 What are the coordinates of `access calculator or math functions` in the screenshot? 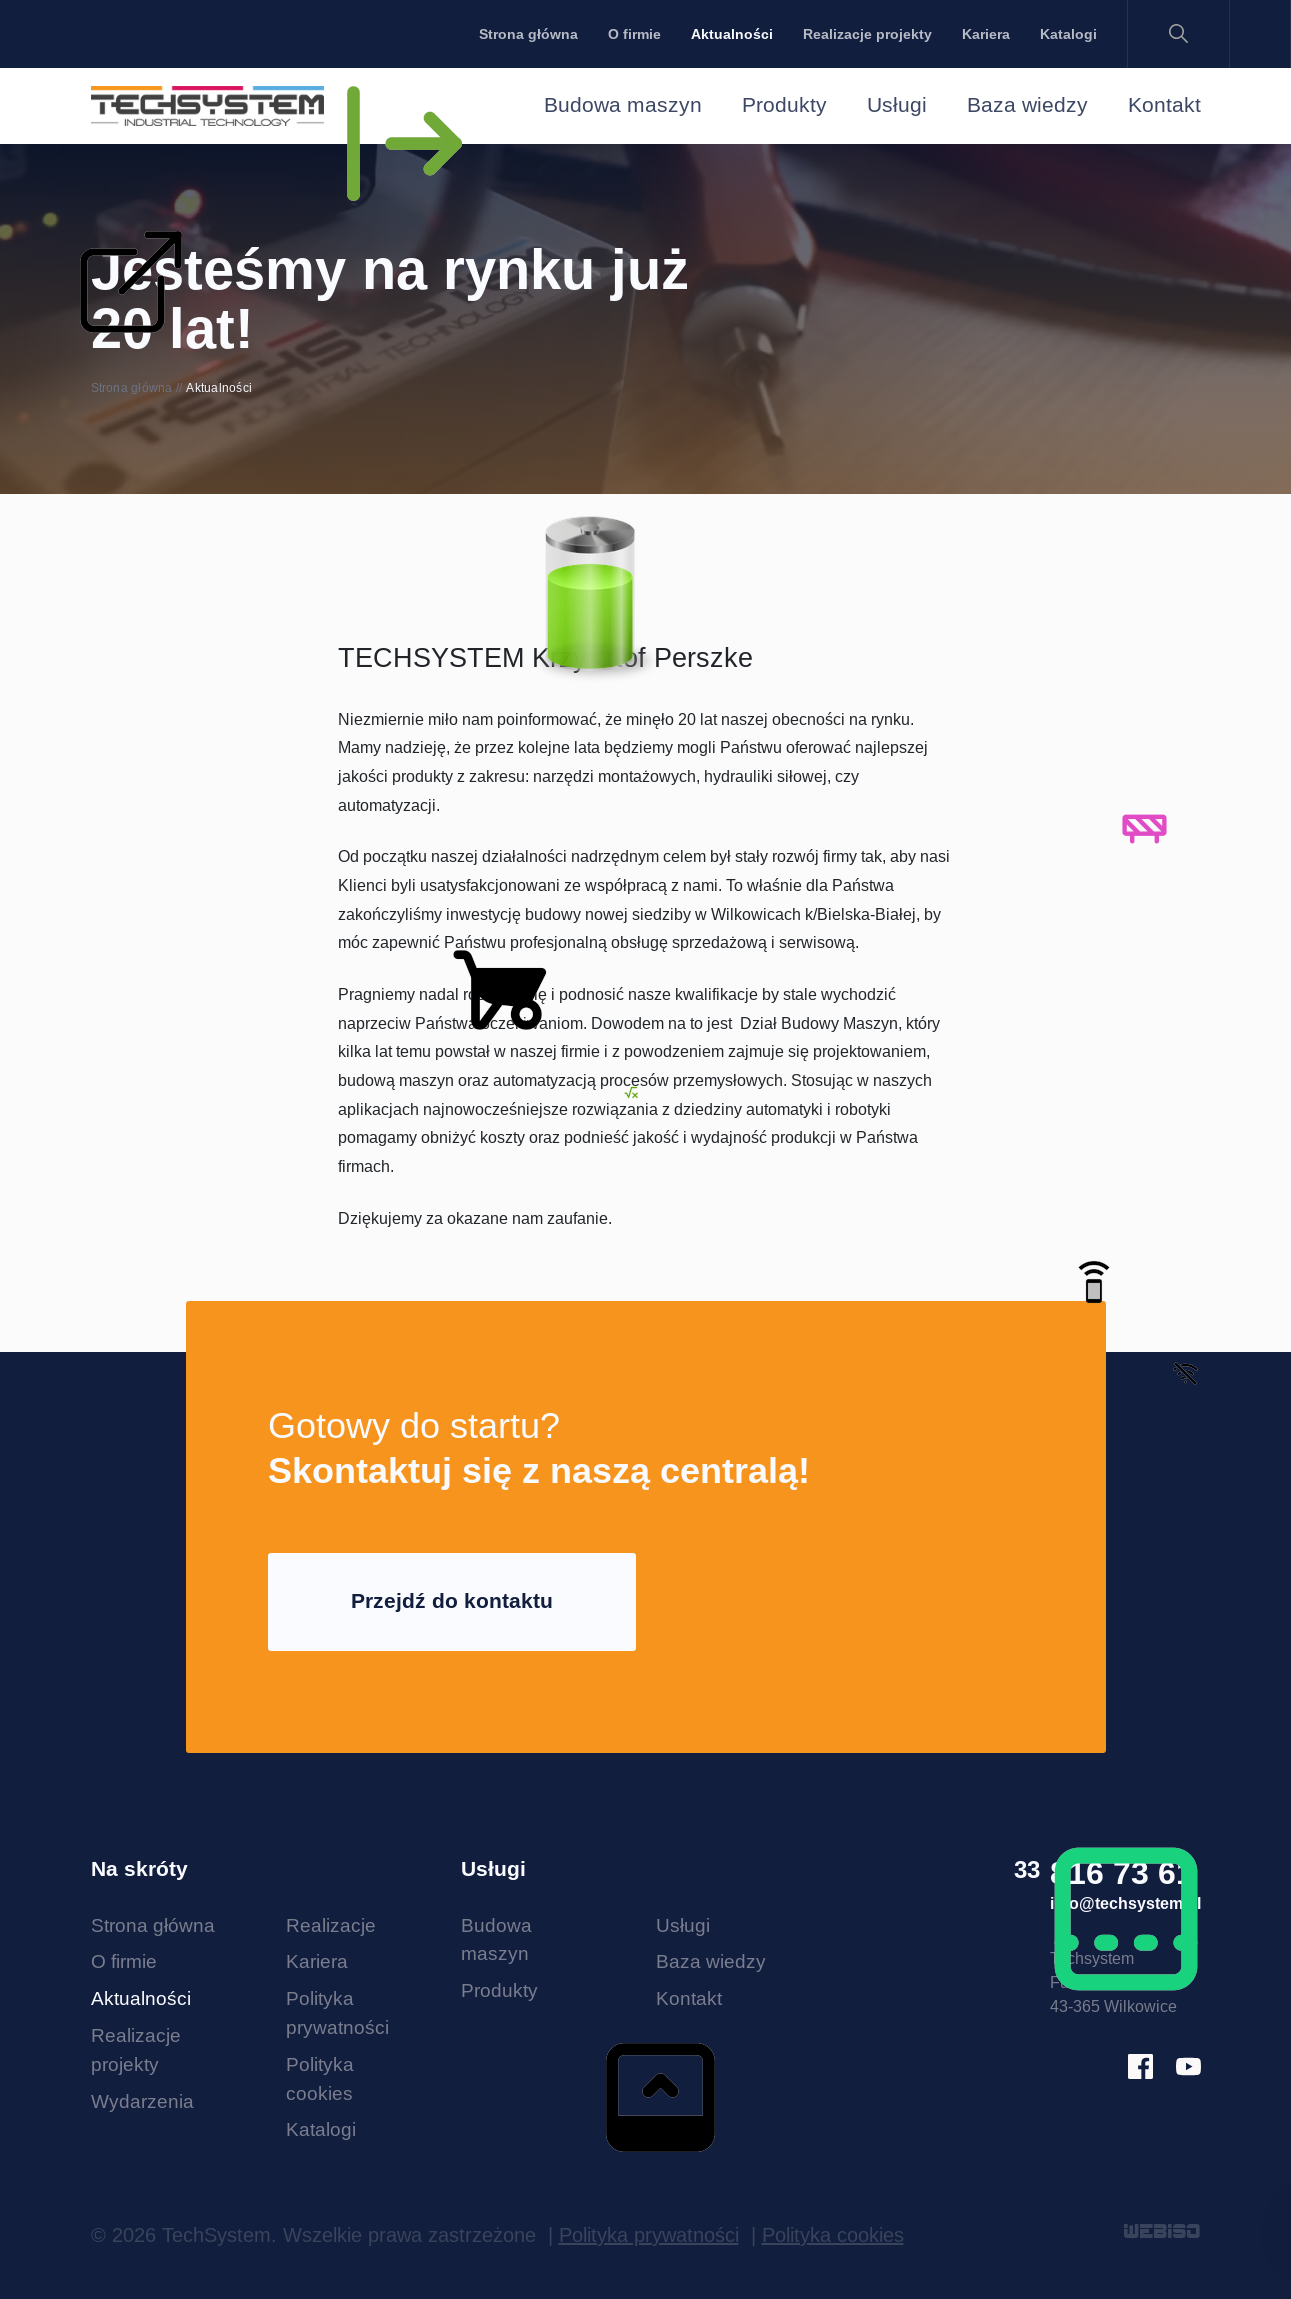 It's located at (631, 1092).